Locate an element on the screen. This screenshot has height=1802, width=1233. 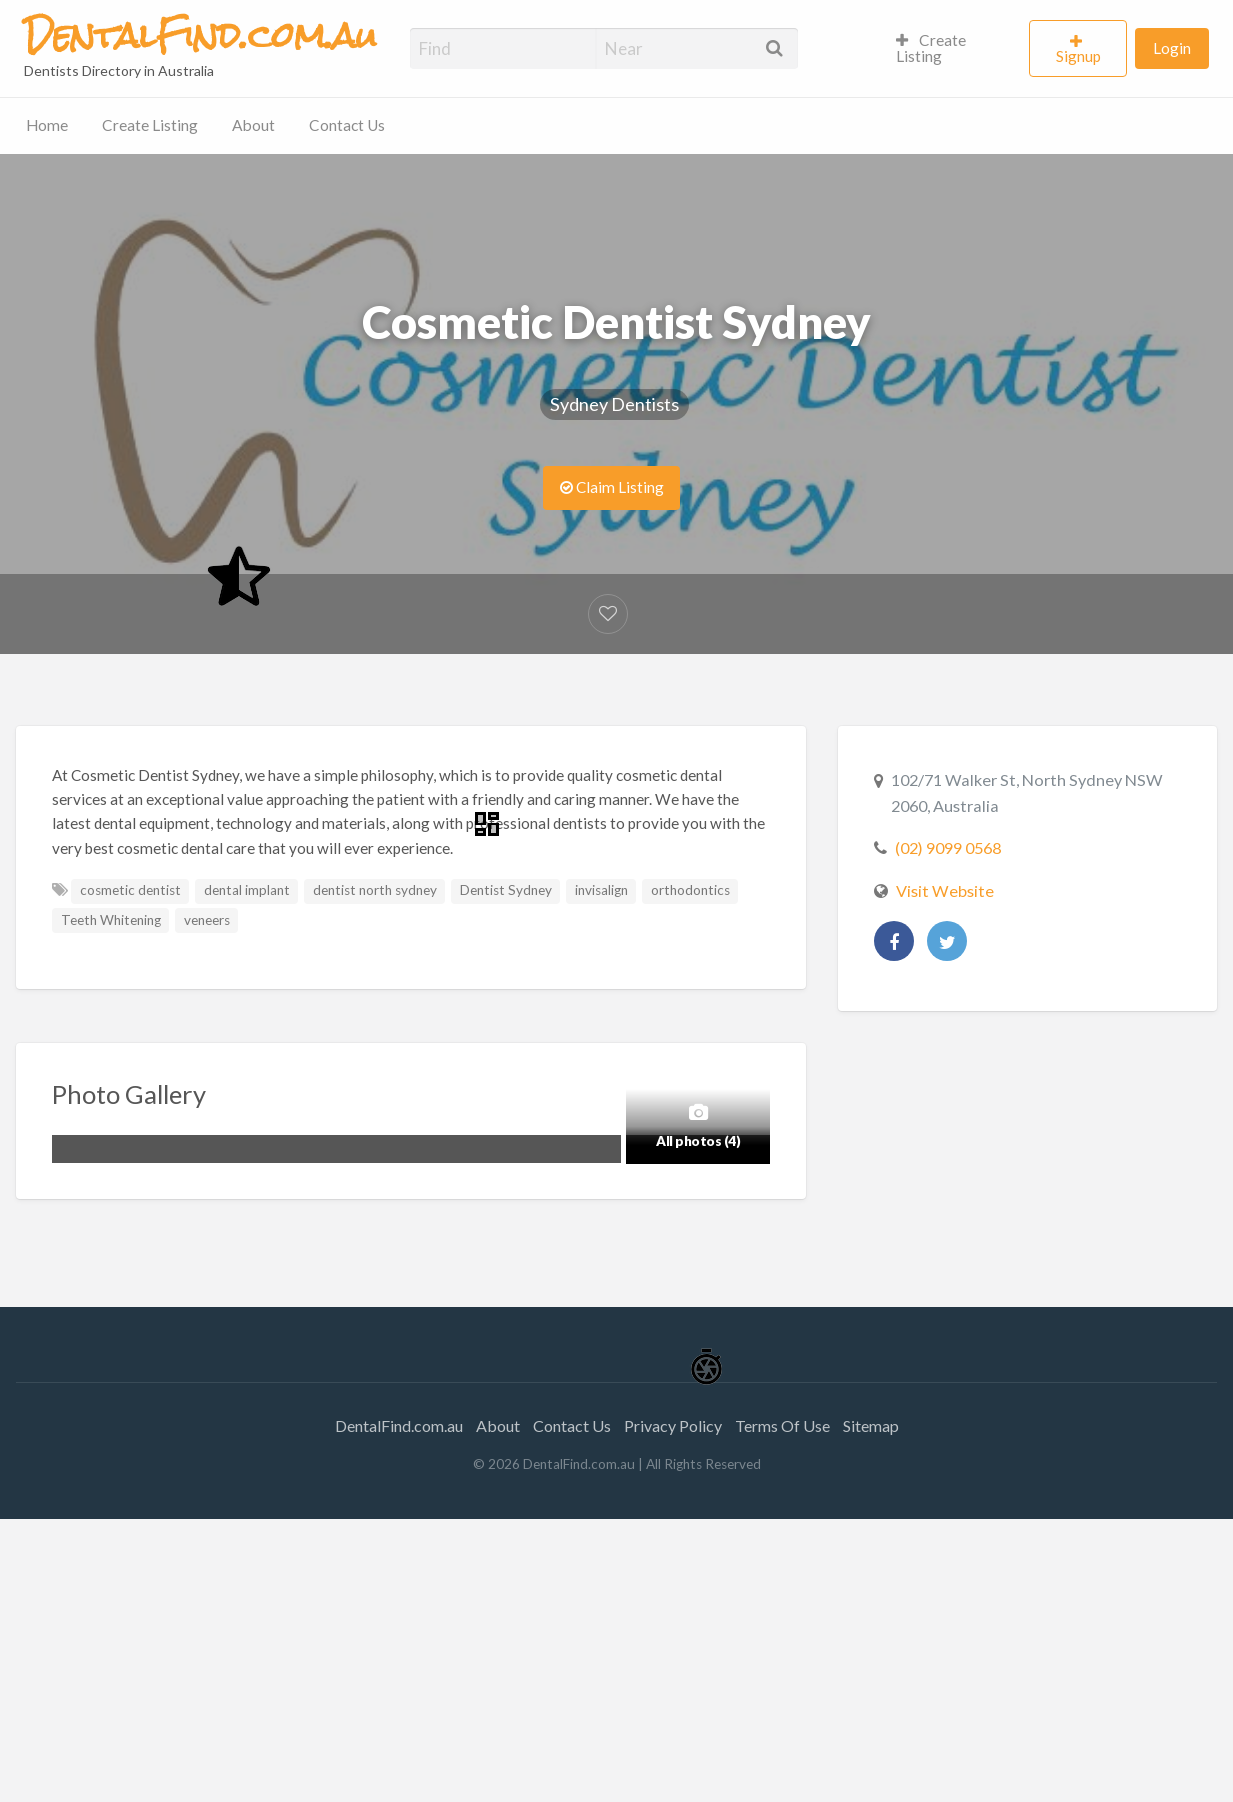
indicates a partial or half-star rating is located at coordinates (239, 577).